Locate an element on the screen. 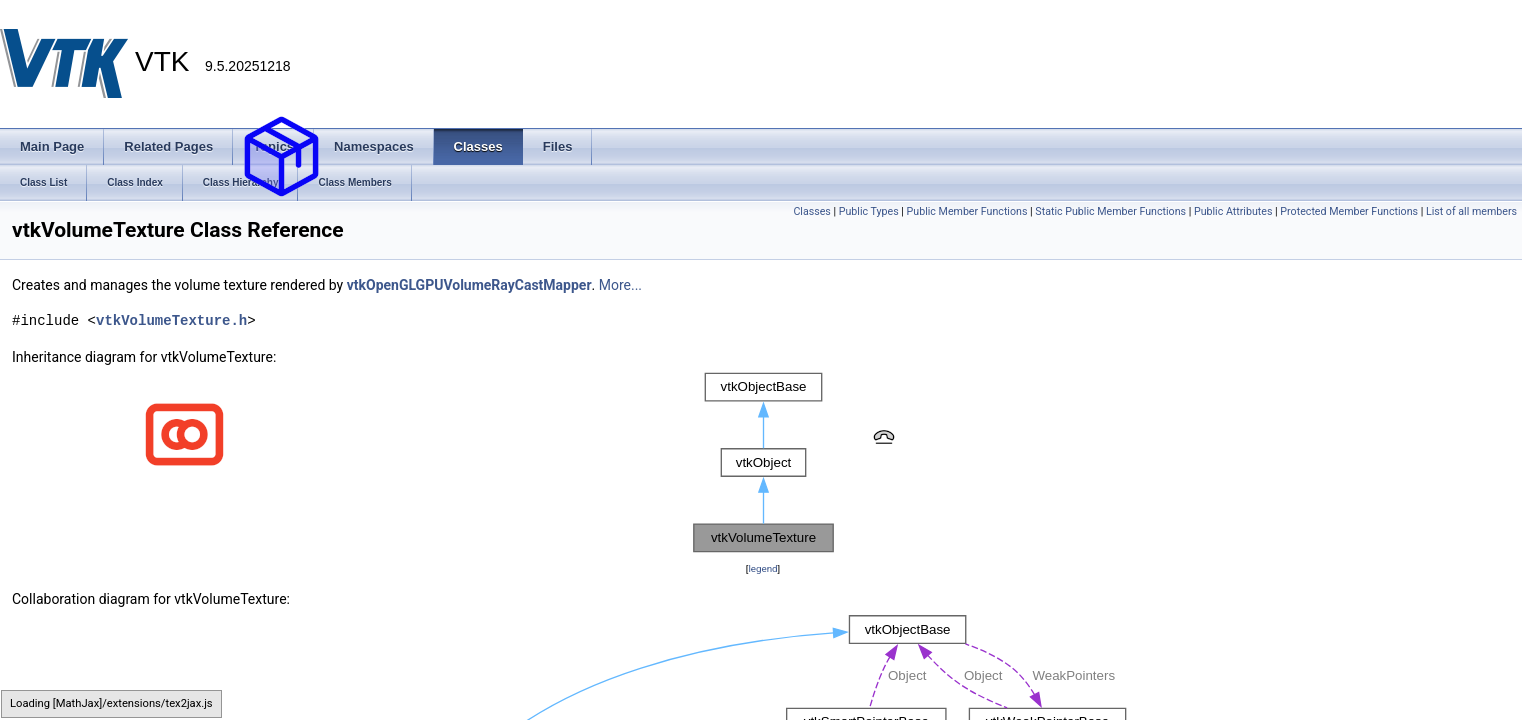  view order or shipment details is located at coordinates (281, 156).